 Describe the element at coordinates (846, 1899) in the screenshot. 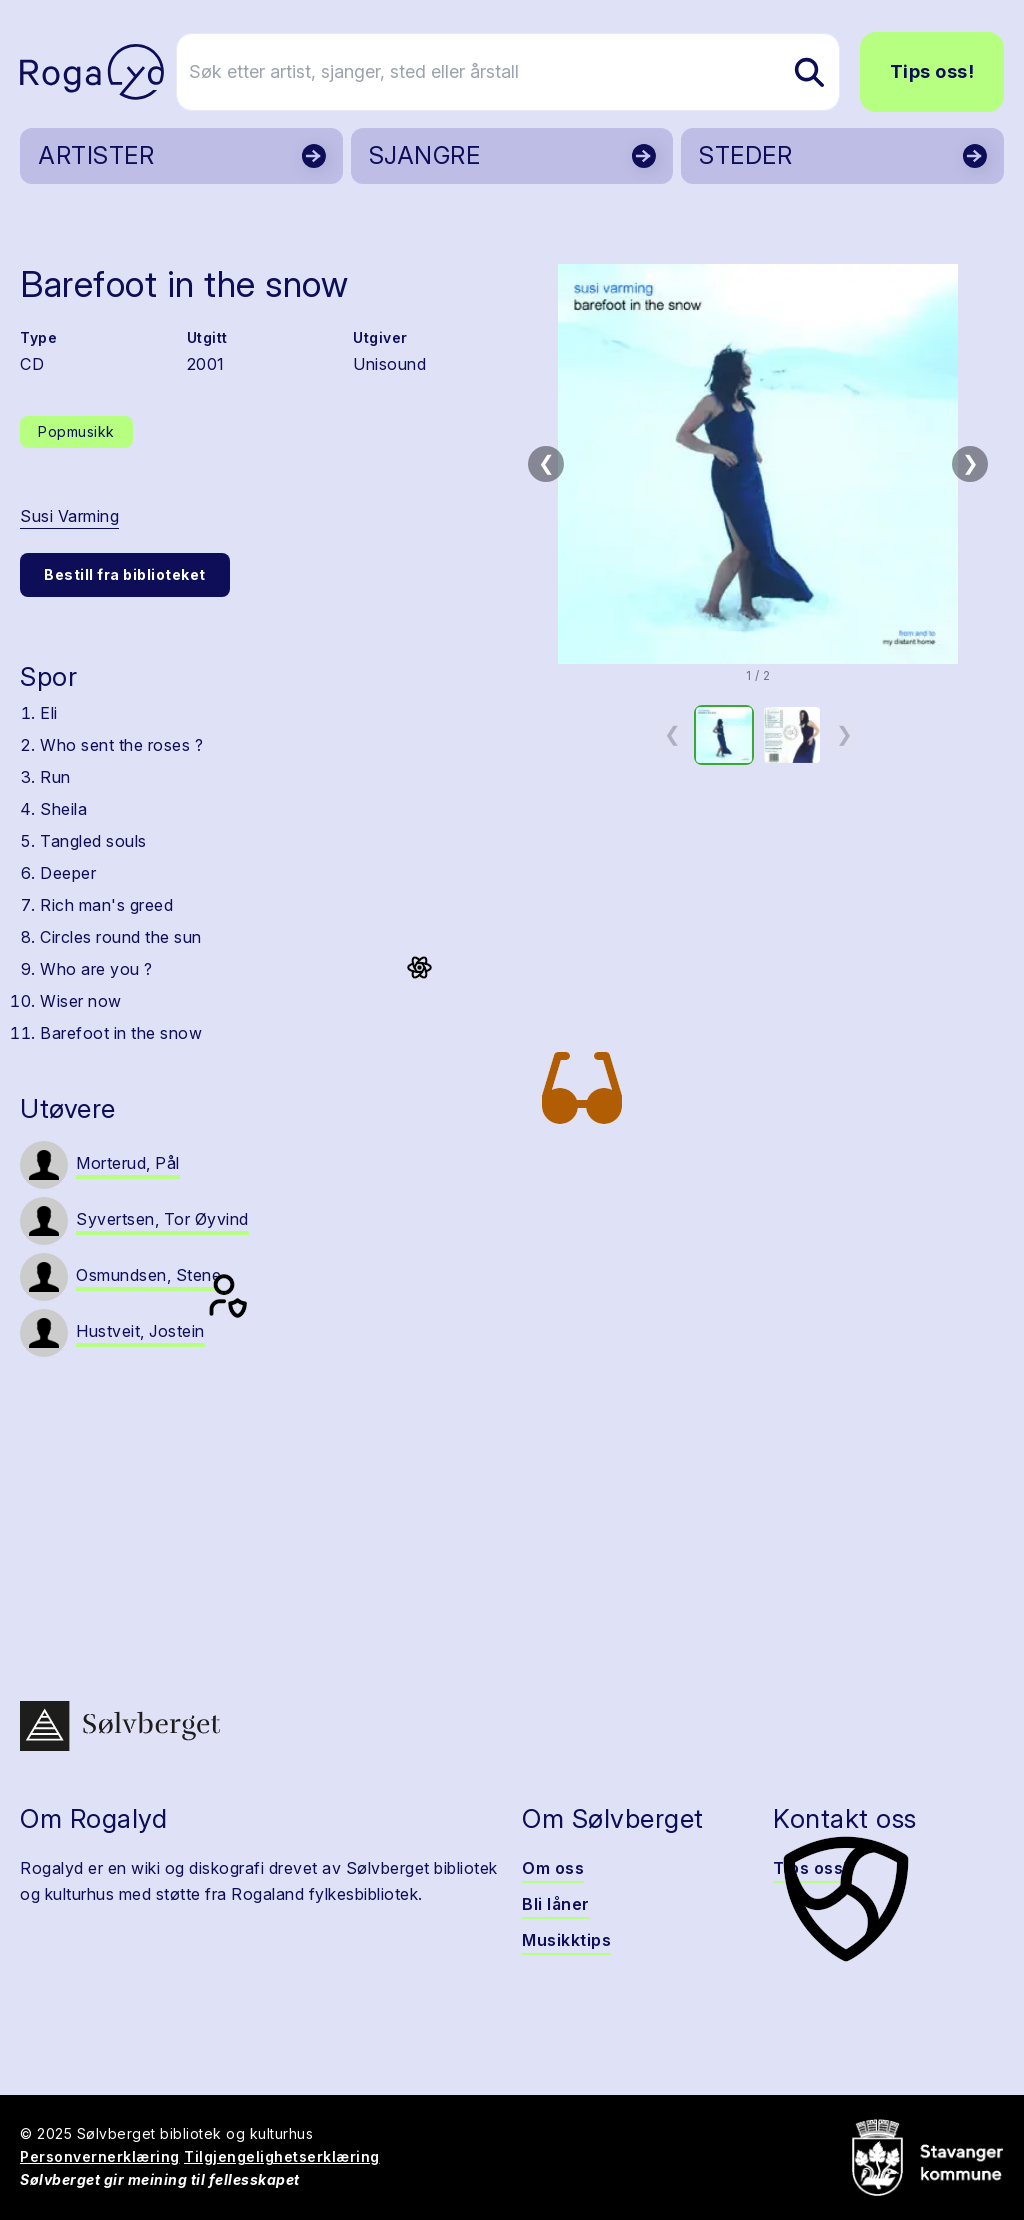

I see `NEM cryptocurrency logo` at that location.